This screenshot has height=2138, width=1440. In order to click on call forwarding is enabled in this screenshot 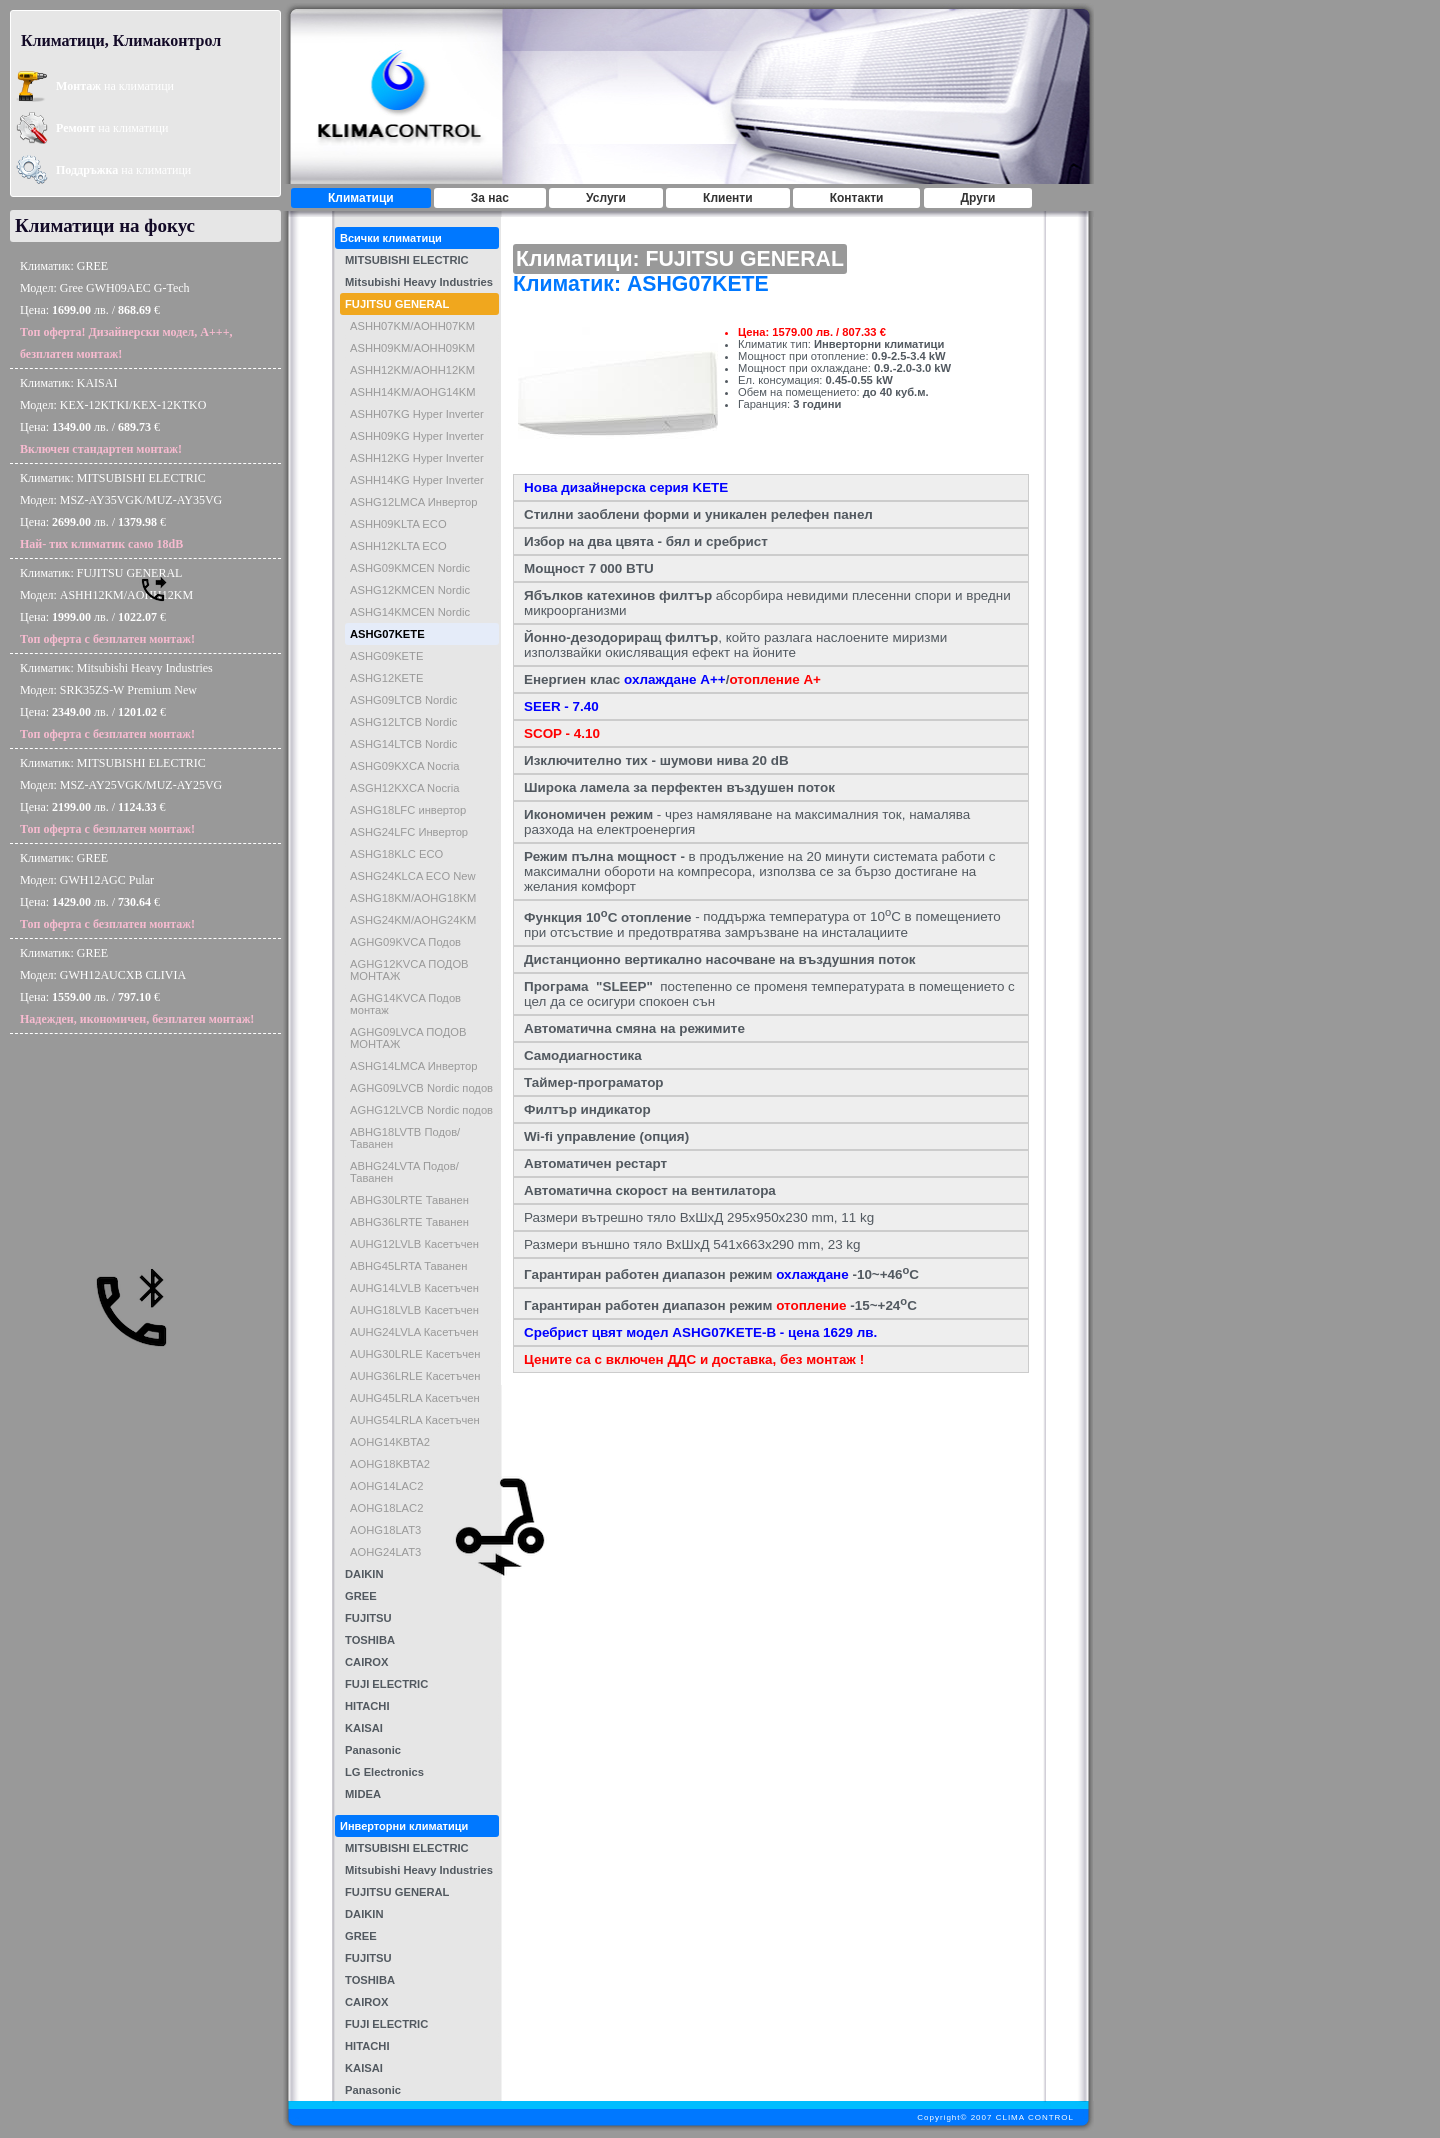, I will do `click(153, 590)`.